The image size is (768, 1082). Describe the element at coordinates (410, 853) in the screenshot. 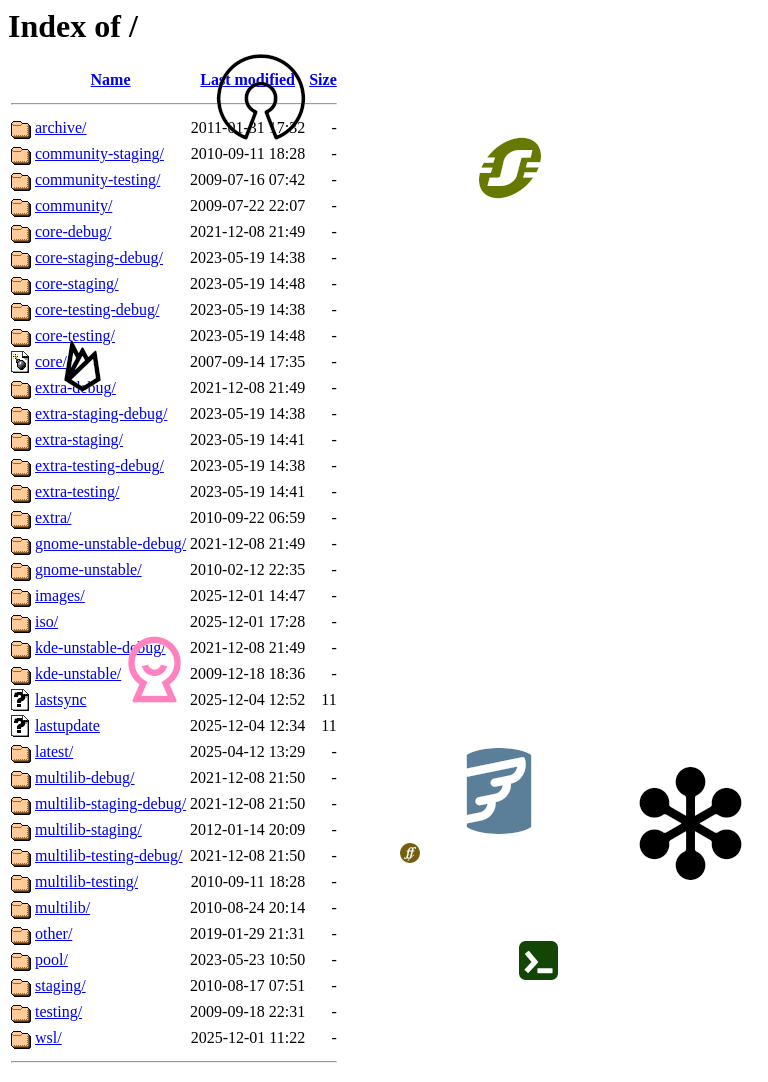

I see `open FontForge font editor application` at that location.